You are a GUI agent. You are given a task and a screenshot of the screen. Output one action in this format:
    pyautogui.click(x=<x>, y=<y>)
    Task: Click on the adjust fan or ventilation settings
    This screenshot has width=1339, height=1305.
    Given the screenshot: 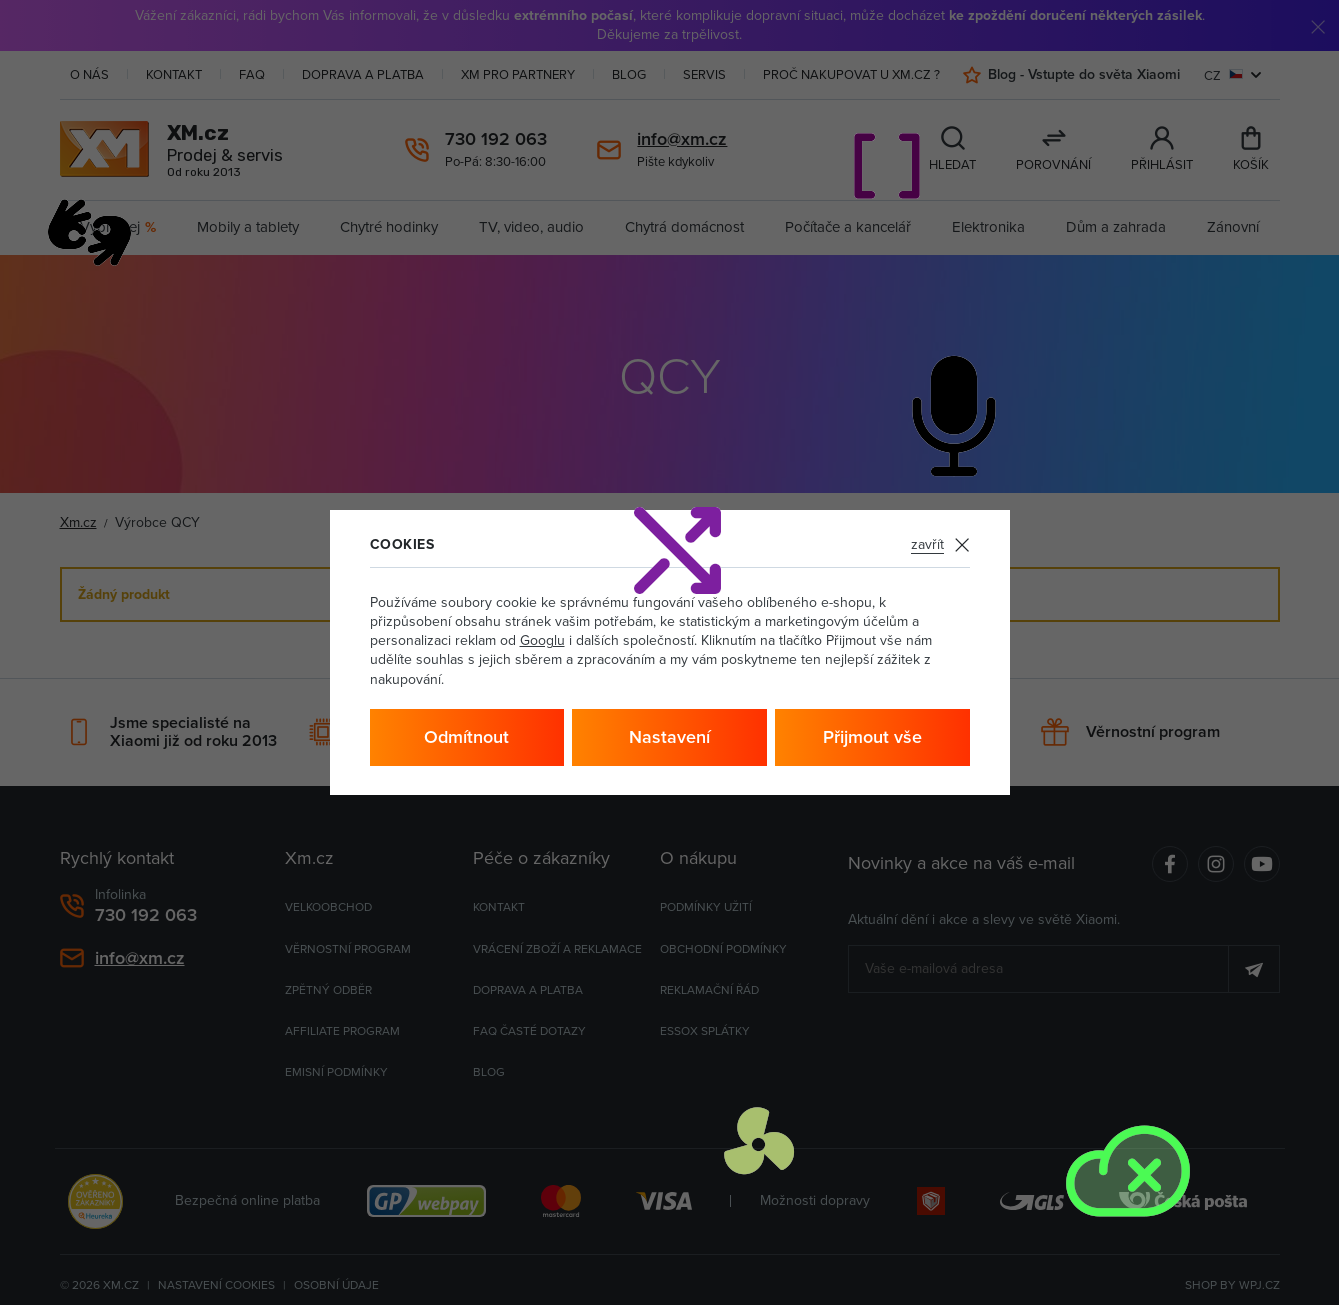 What is the action you would take?
    pyautogui.click(x=758, y=1144)
    